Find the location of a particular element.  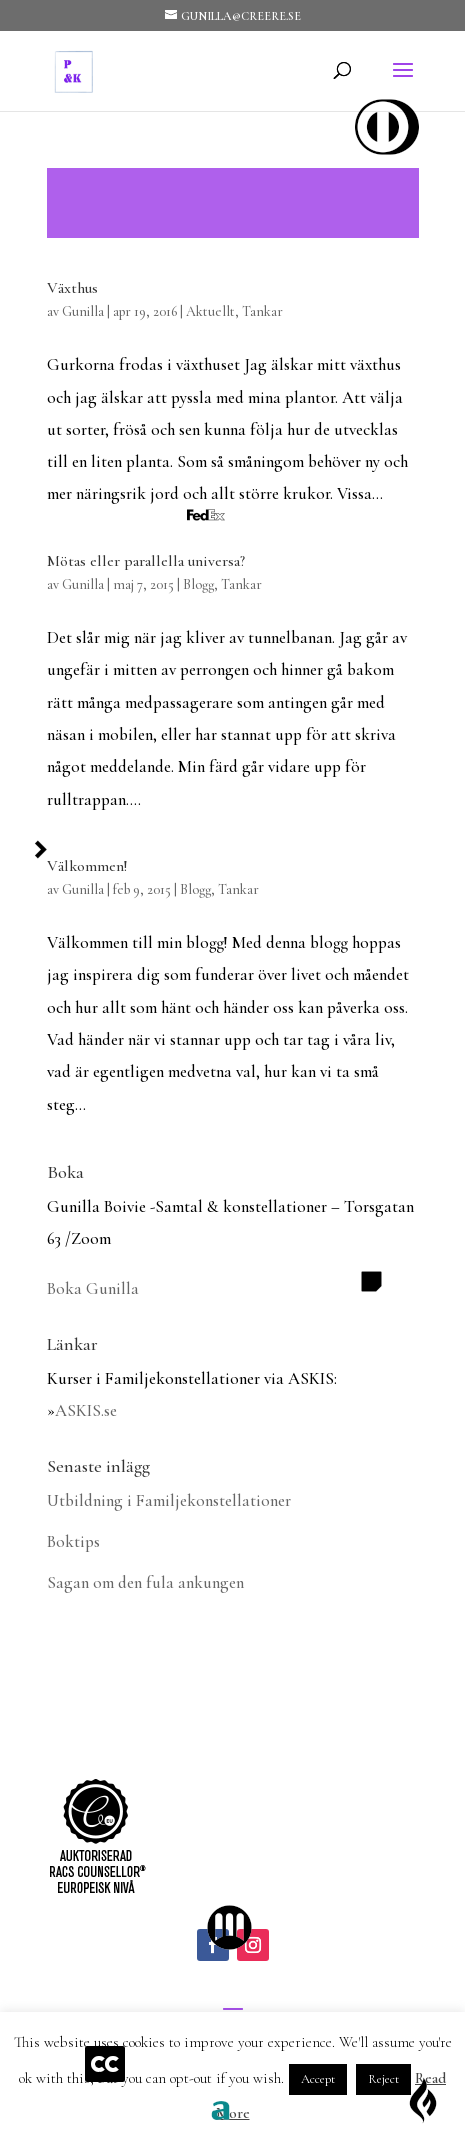

pay with Diners Club credit card is located at coordinates (387, 127).